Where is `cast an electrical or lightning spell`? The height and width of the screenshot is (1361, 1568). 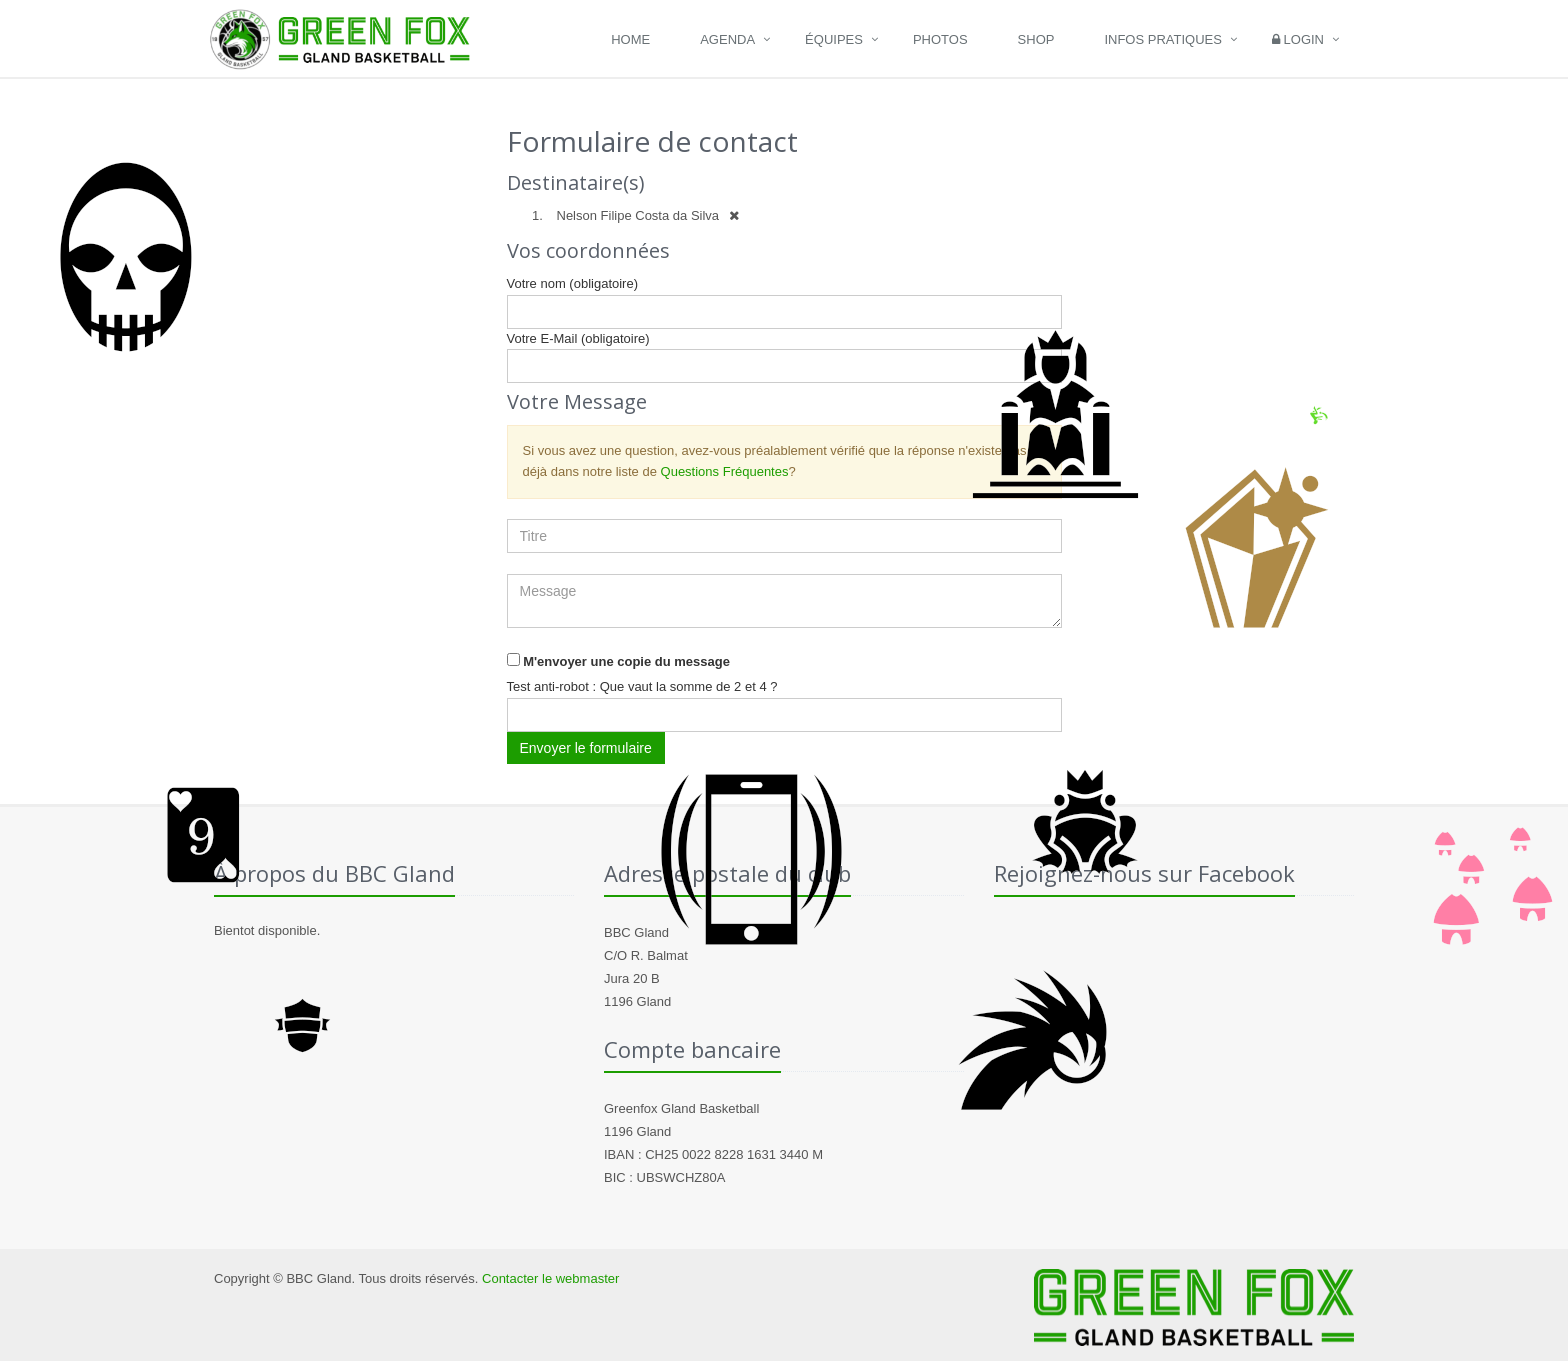
cast an electrical or lightning spell is located at coordinates (1032, 1035).